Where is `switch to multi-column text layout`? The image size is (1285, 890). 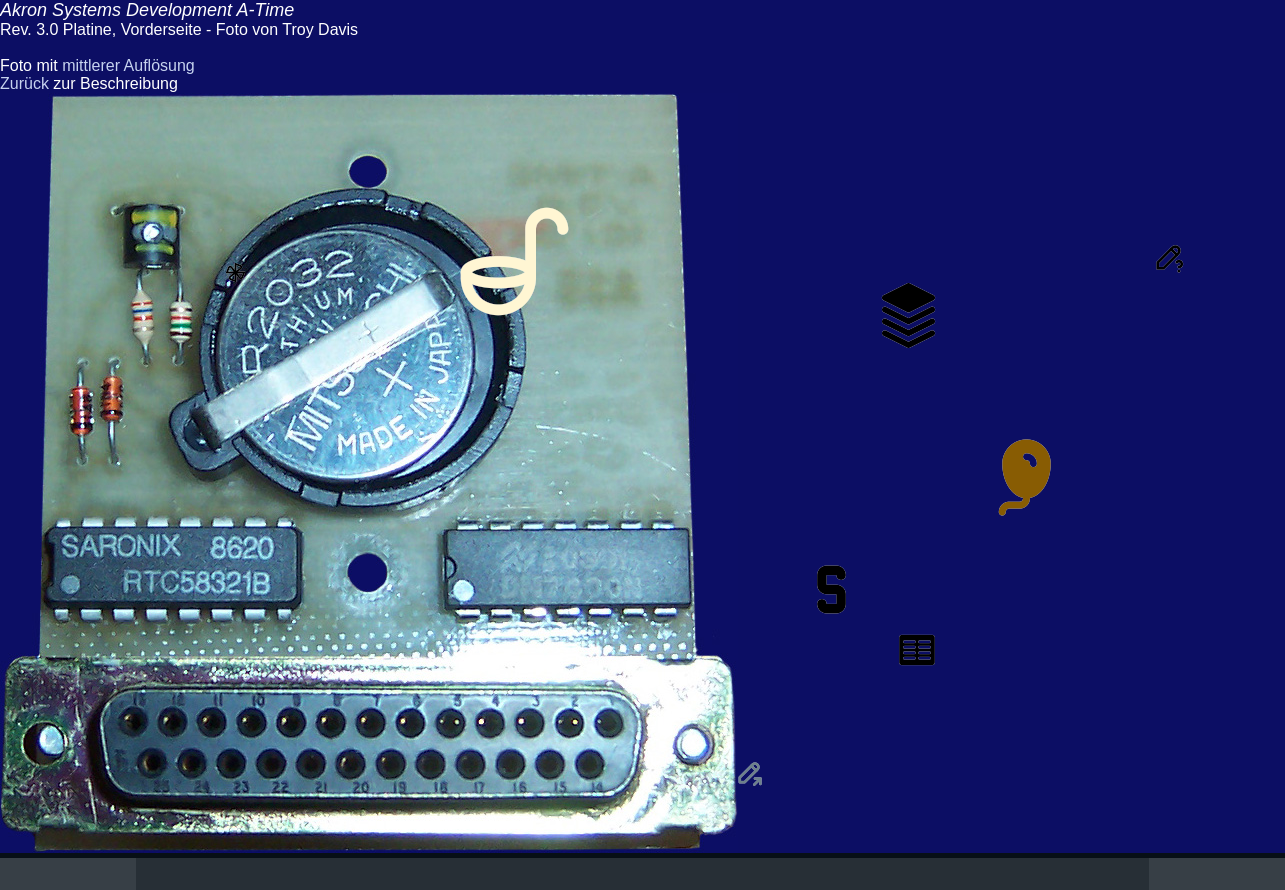
switch to multi-column text layout is located at coordinates (917, 650).